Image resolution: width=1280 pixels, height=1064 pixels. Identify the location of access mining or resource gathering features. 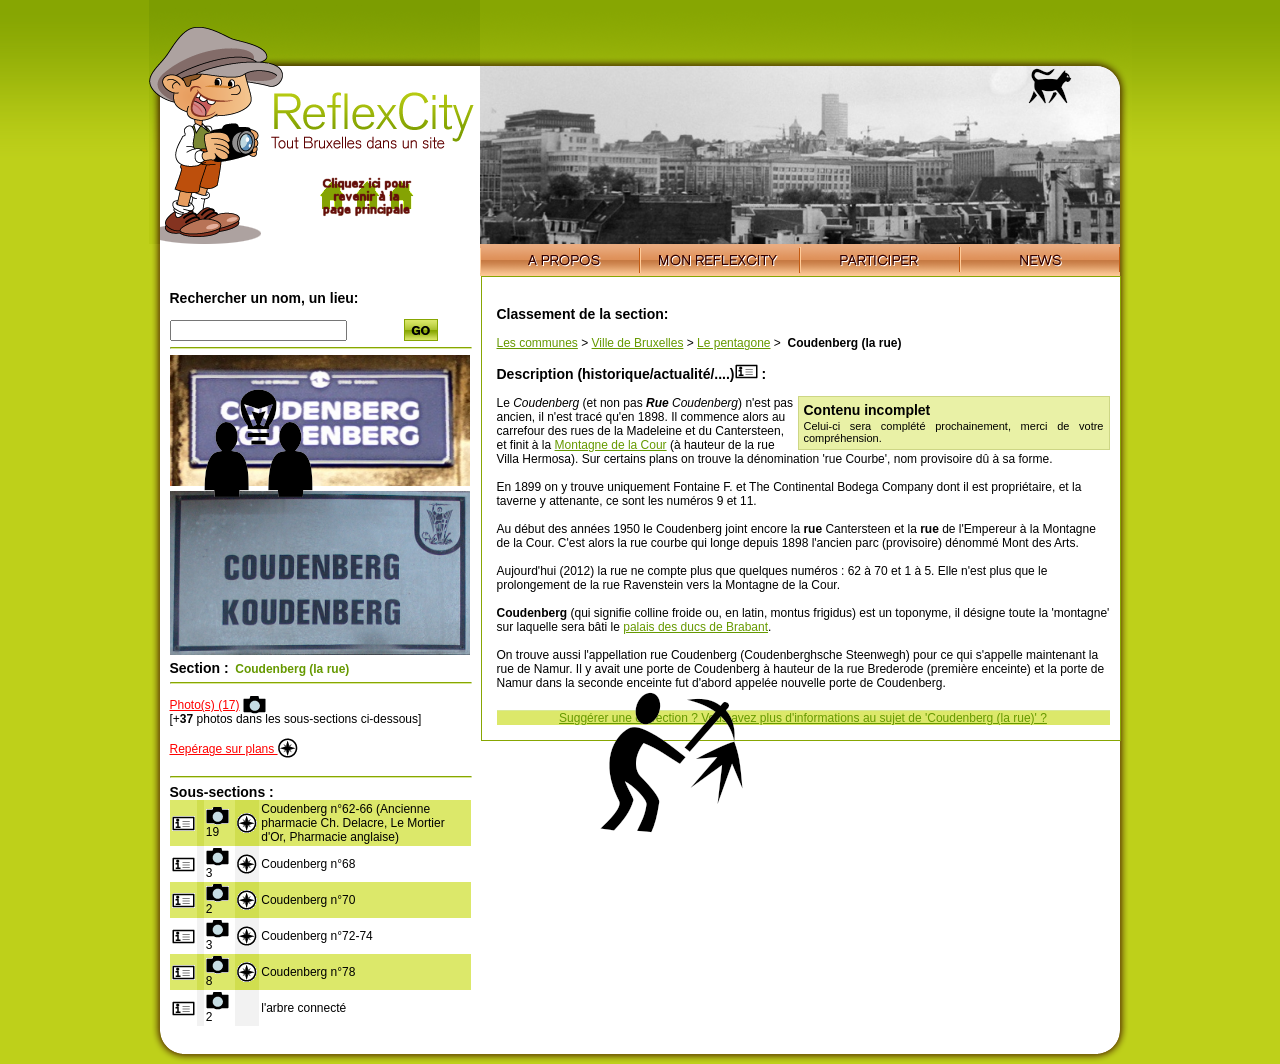
(671, 762).